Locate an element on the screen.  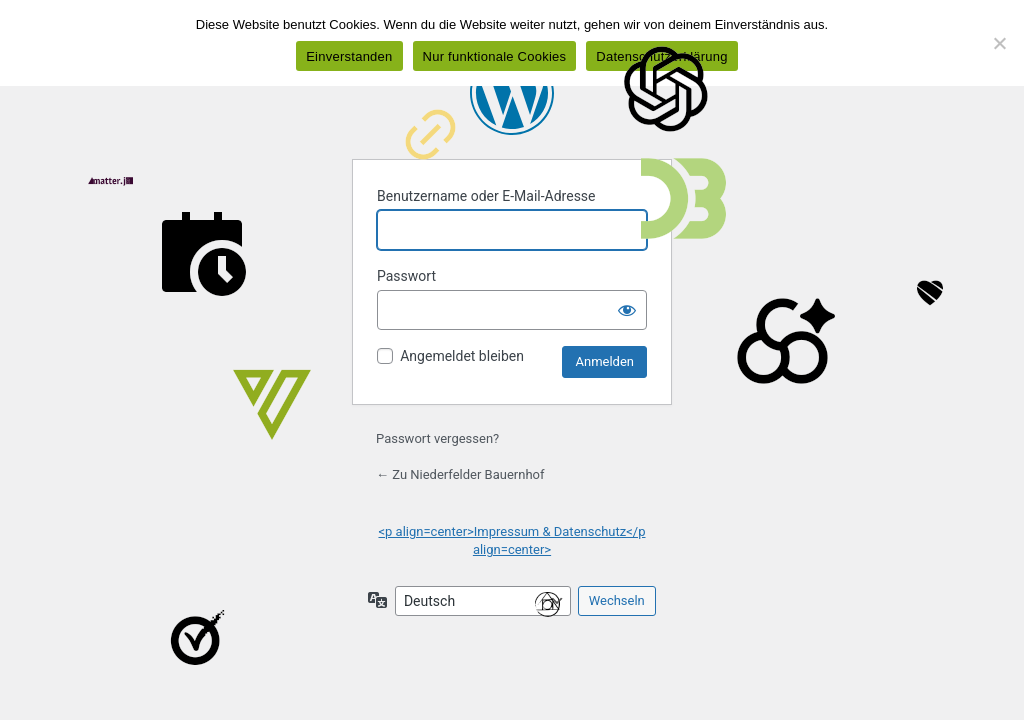
open the Southwest Airlines app is located at coordinates (930, 293).